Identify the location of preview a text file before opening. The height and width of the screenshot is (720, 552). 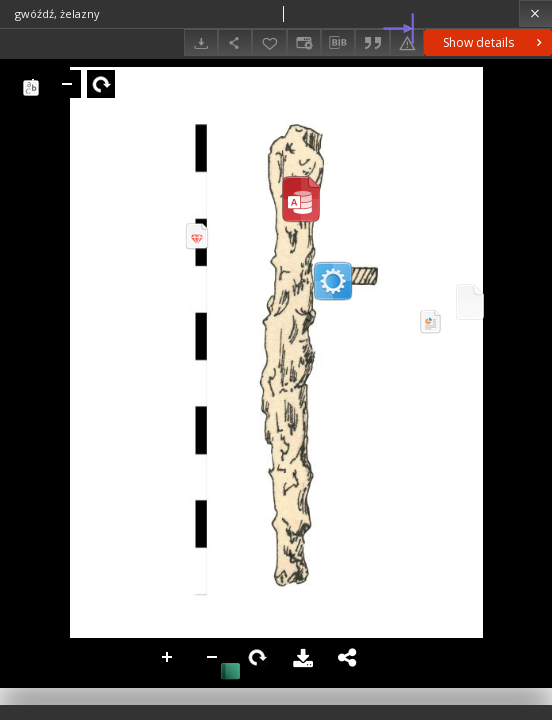
(470, 302).